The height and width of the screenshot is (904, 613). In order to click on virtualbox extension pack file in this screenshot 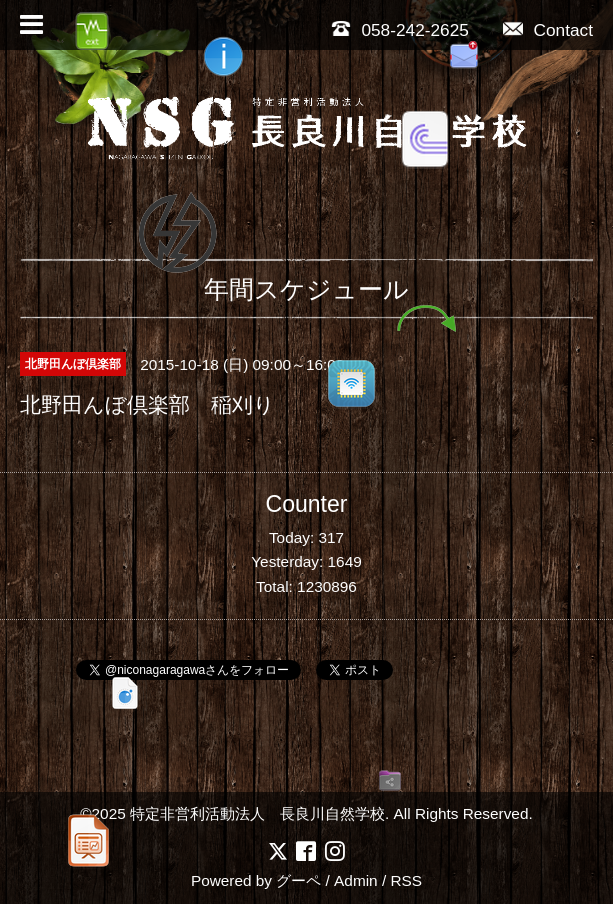, I will do `click(92, 31)`.